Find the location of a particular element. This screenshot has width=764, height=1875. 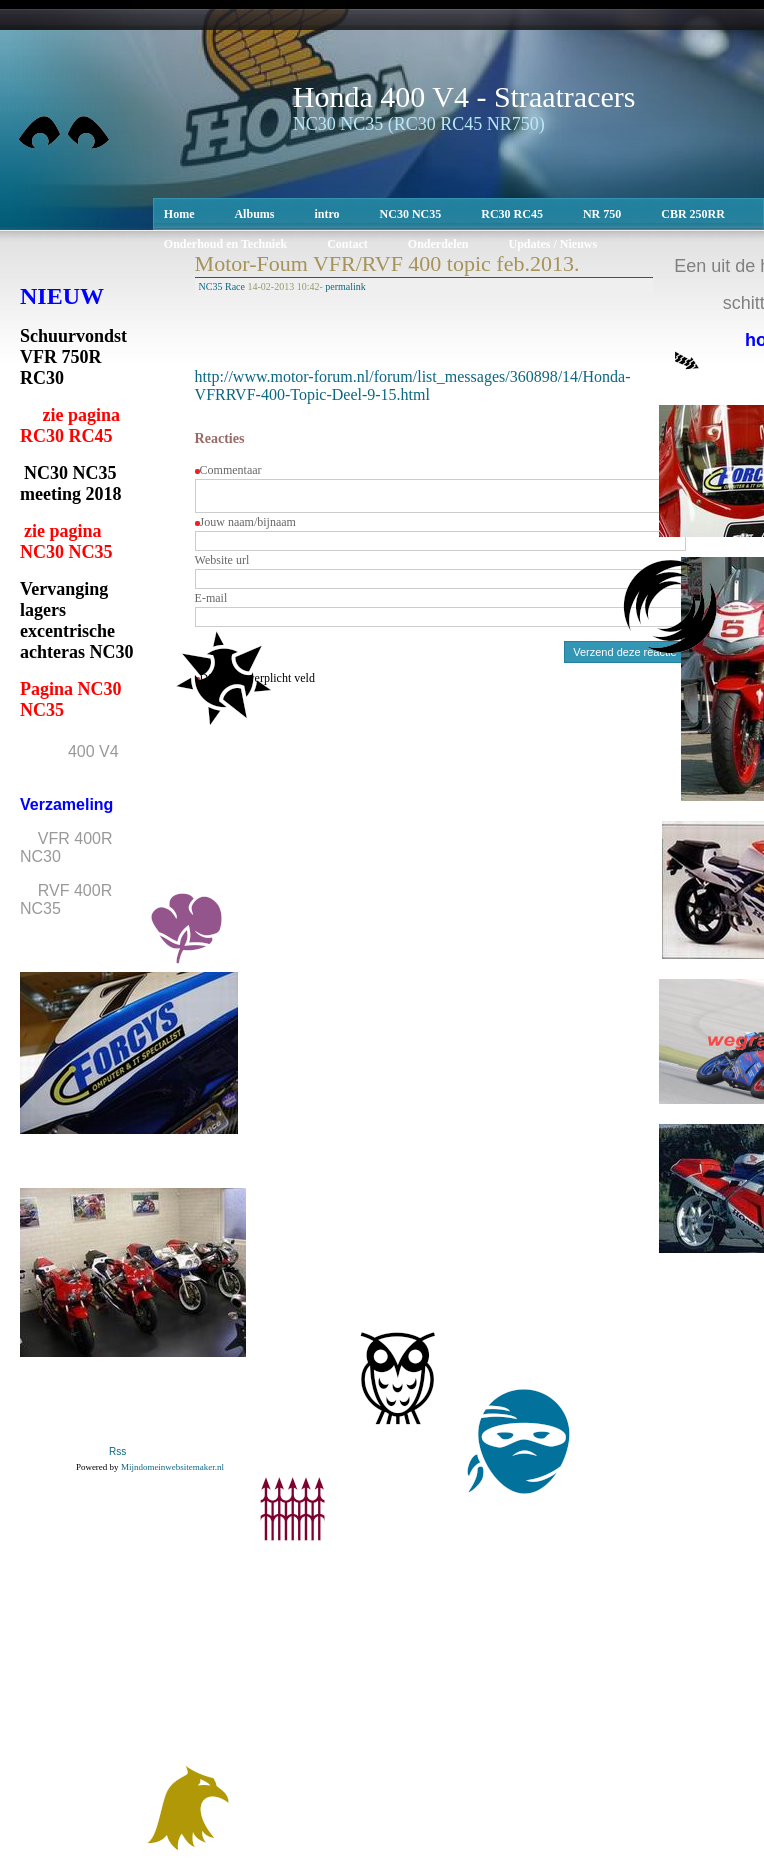

select mace weapon in game inventory is located at coordinates (223, 678).